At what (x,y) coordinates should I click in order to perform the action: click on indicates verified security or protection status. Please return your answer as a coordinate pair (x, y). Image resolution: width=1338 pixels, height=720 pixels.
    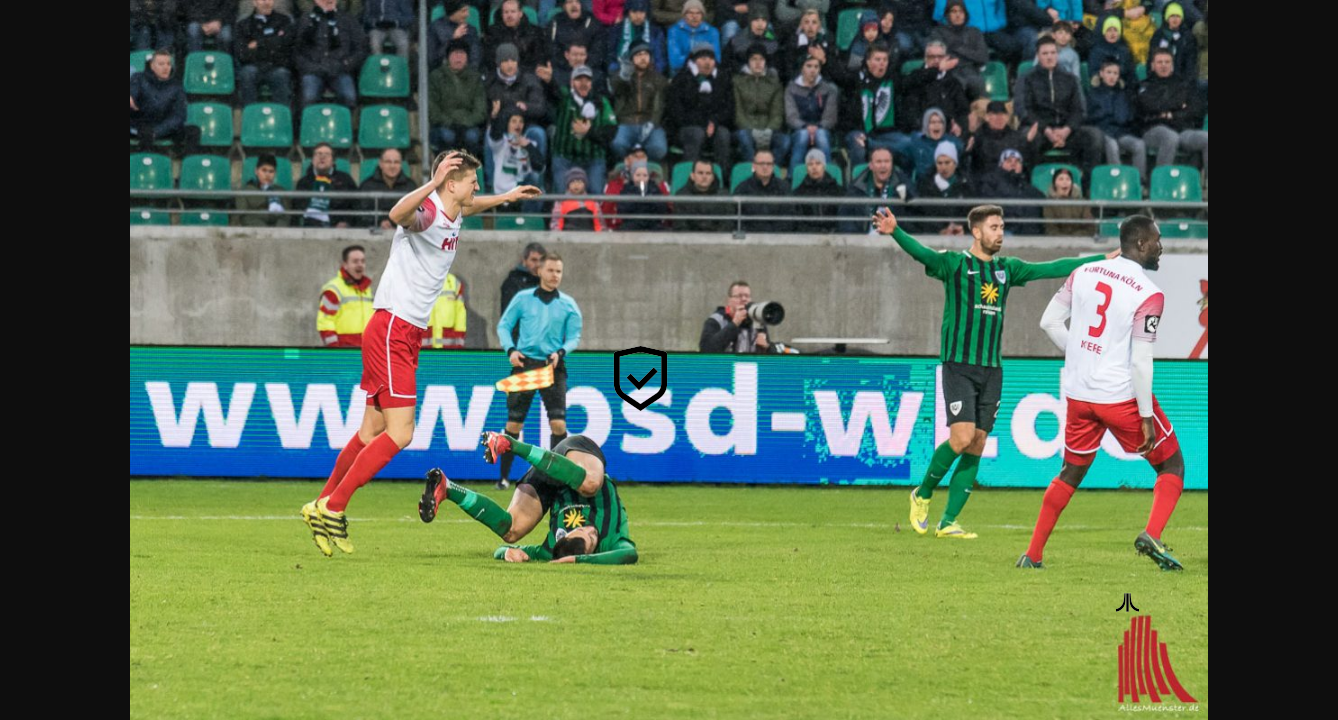
    Looking at the image, I should click on (640, 378).